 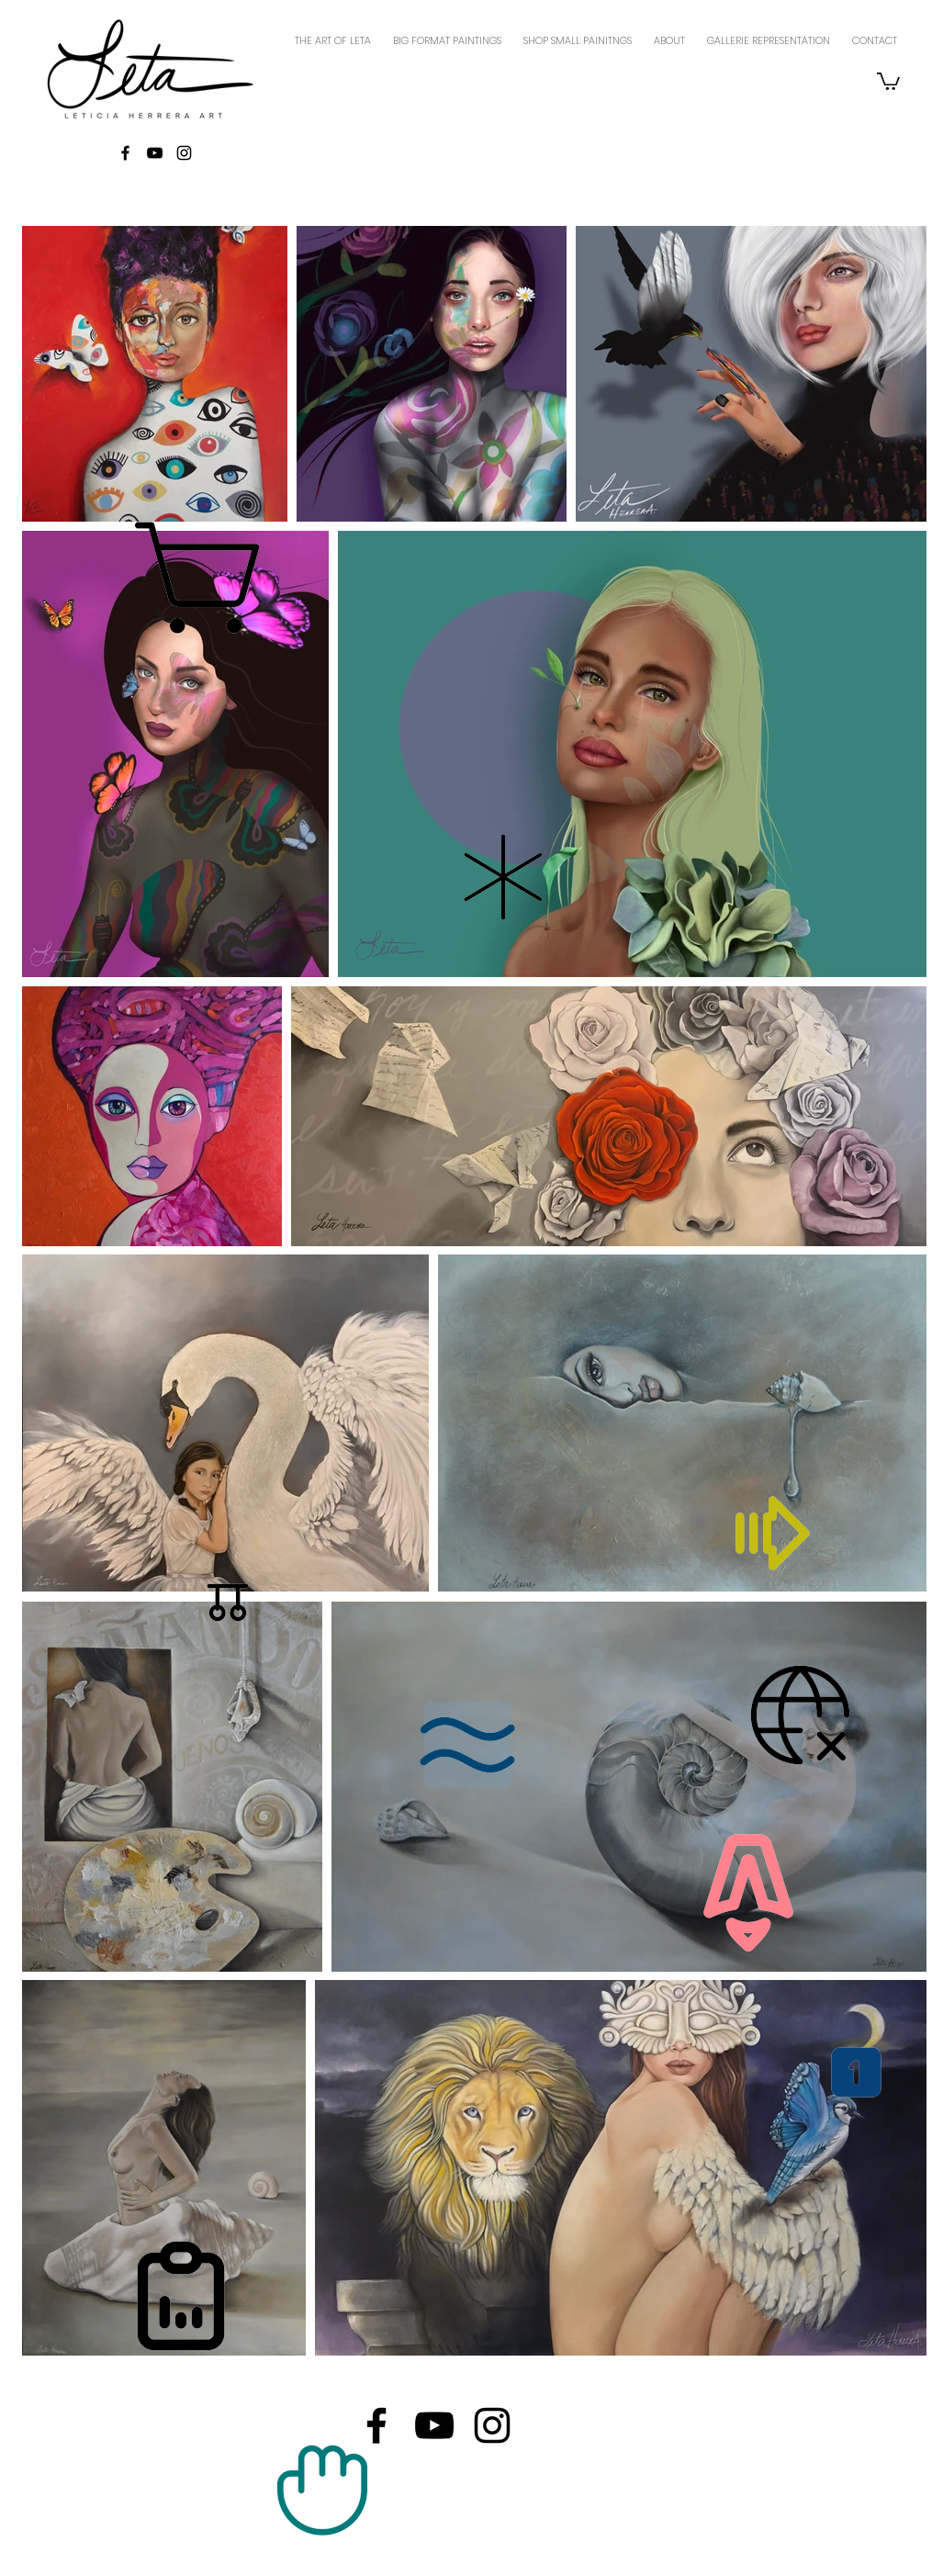 I want to click on indicates step one in a numbered sequence, so click(x=856, y=2072).